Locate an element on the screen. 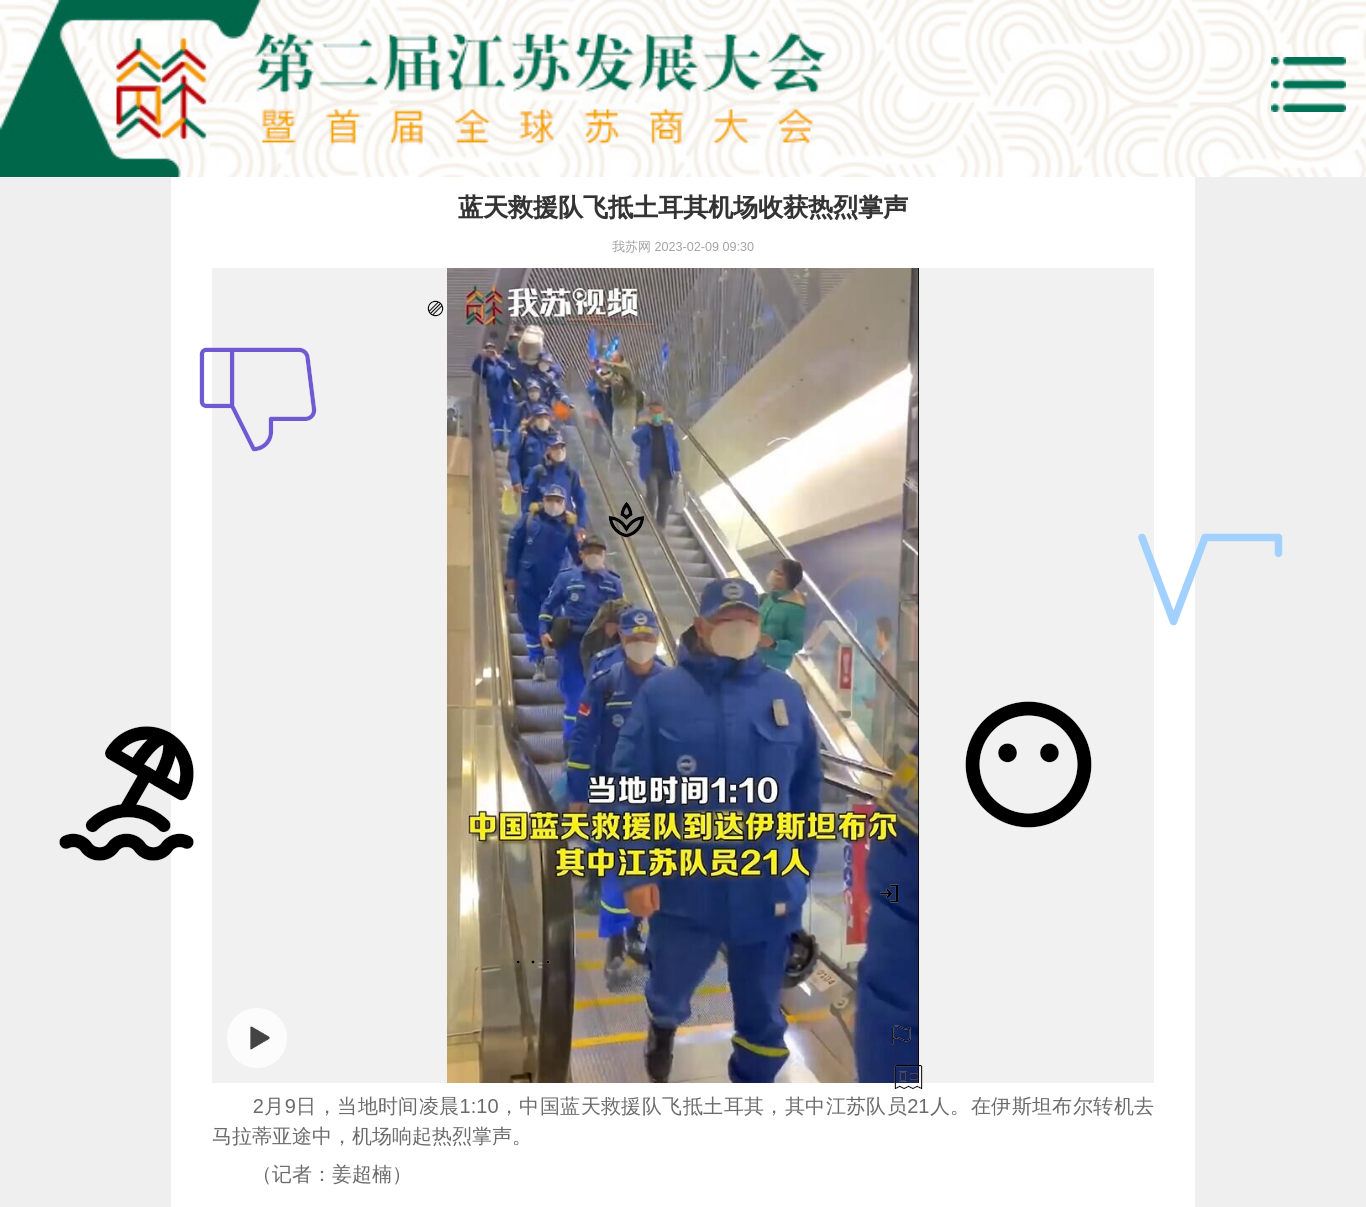  view news articles or press clippings is located at coordinates (908, 1076).